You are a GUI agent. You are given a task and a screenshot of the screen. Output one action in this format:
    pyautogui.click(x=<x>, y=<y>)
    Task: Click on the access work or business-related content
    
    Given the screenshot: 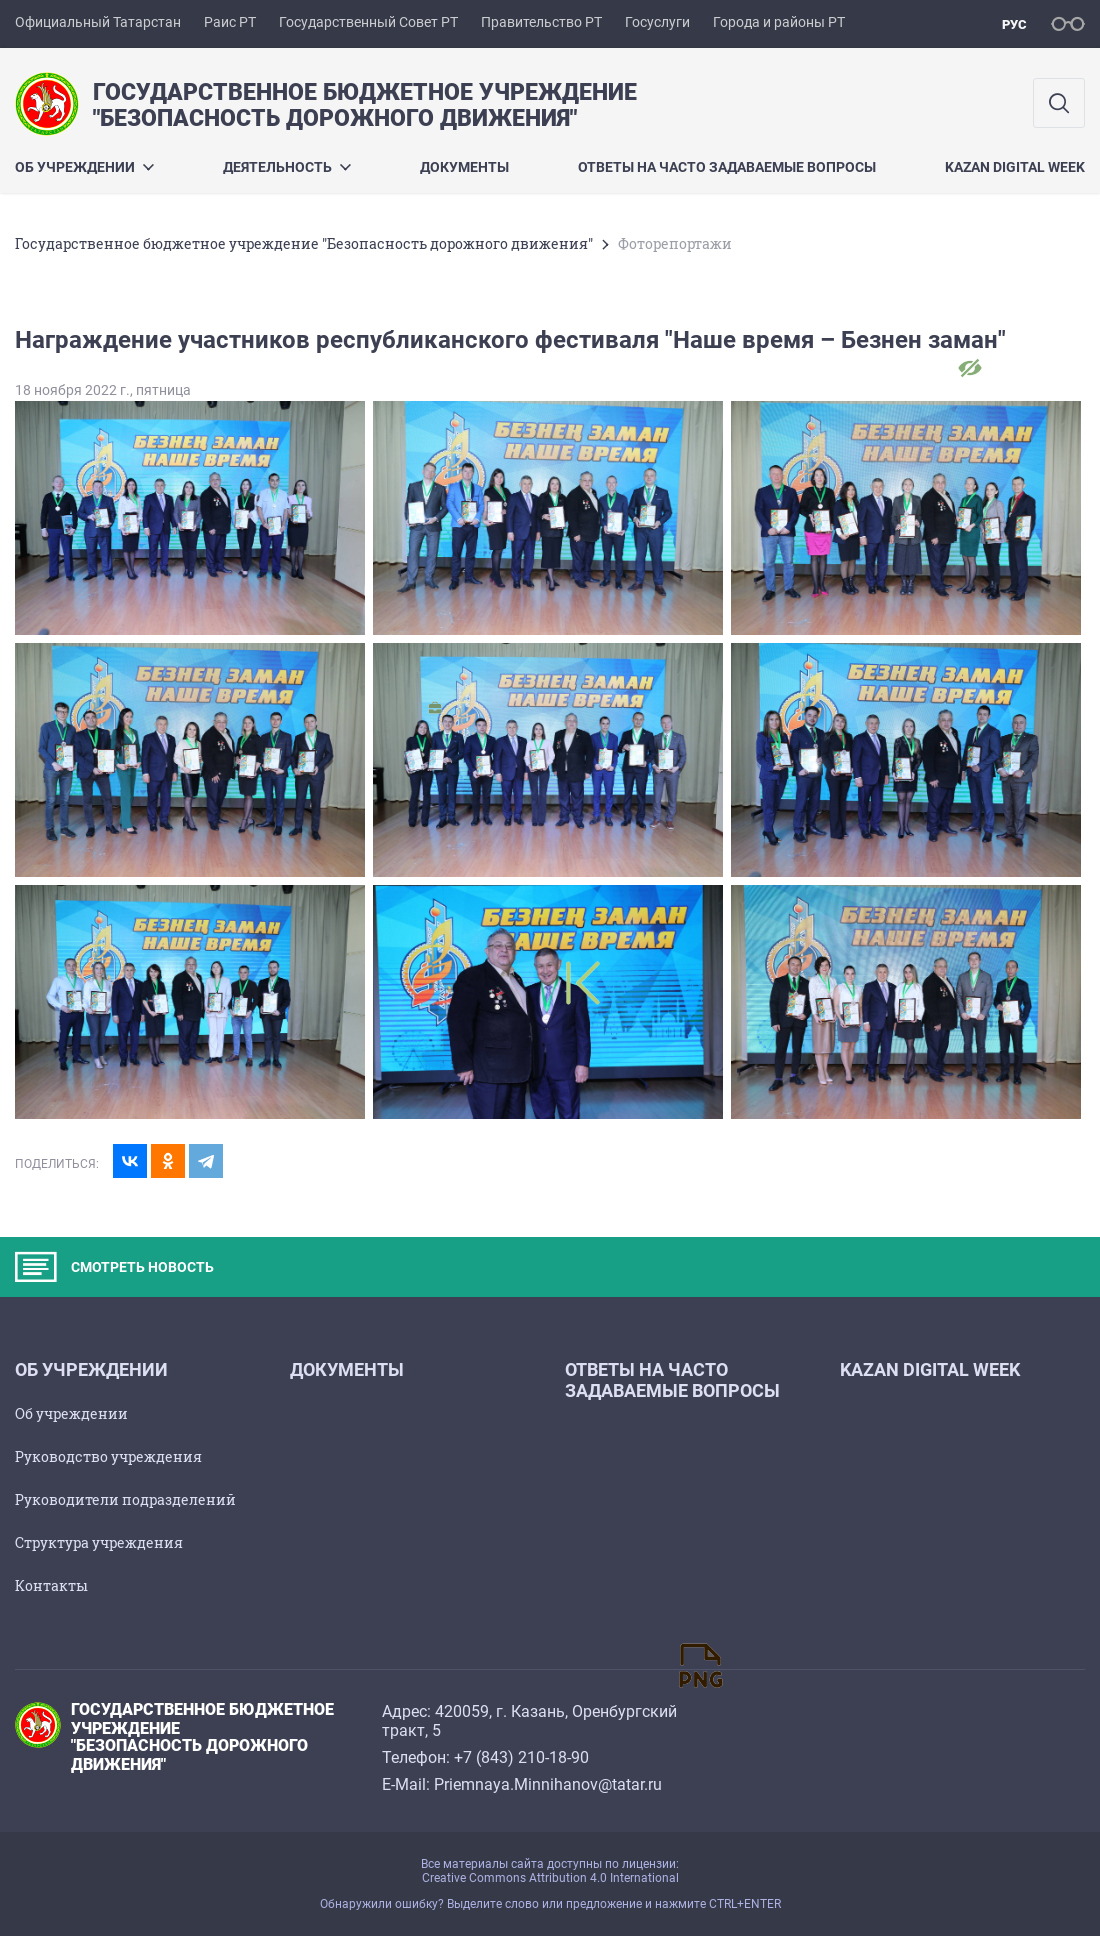 What is the action you would take?
    pyautogui.click(x=435, y=708)
    